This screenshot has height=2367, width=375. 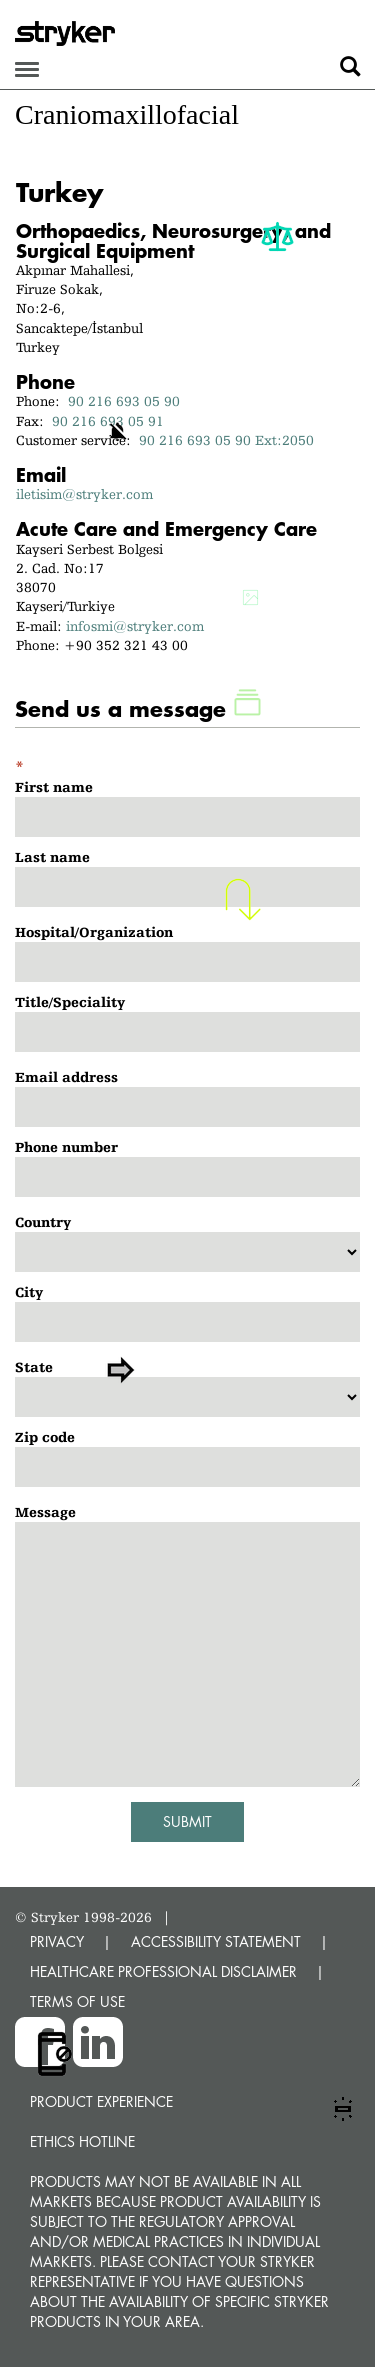 What do you see at coordinates (241, 899) in the screenshot?
I see `redo or repeat last action` at bounding box center [241, 899].